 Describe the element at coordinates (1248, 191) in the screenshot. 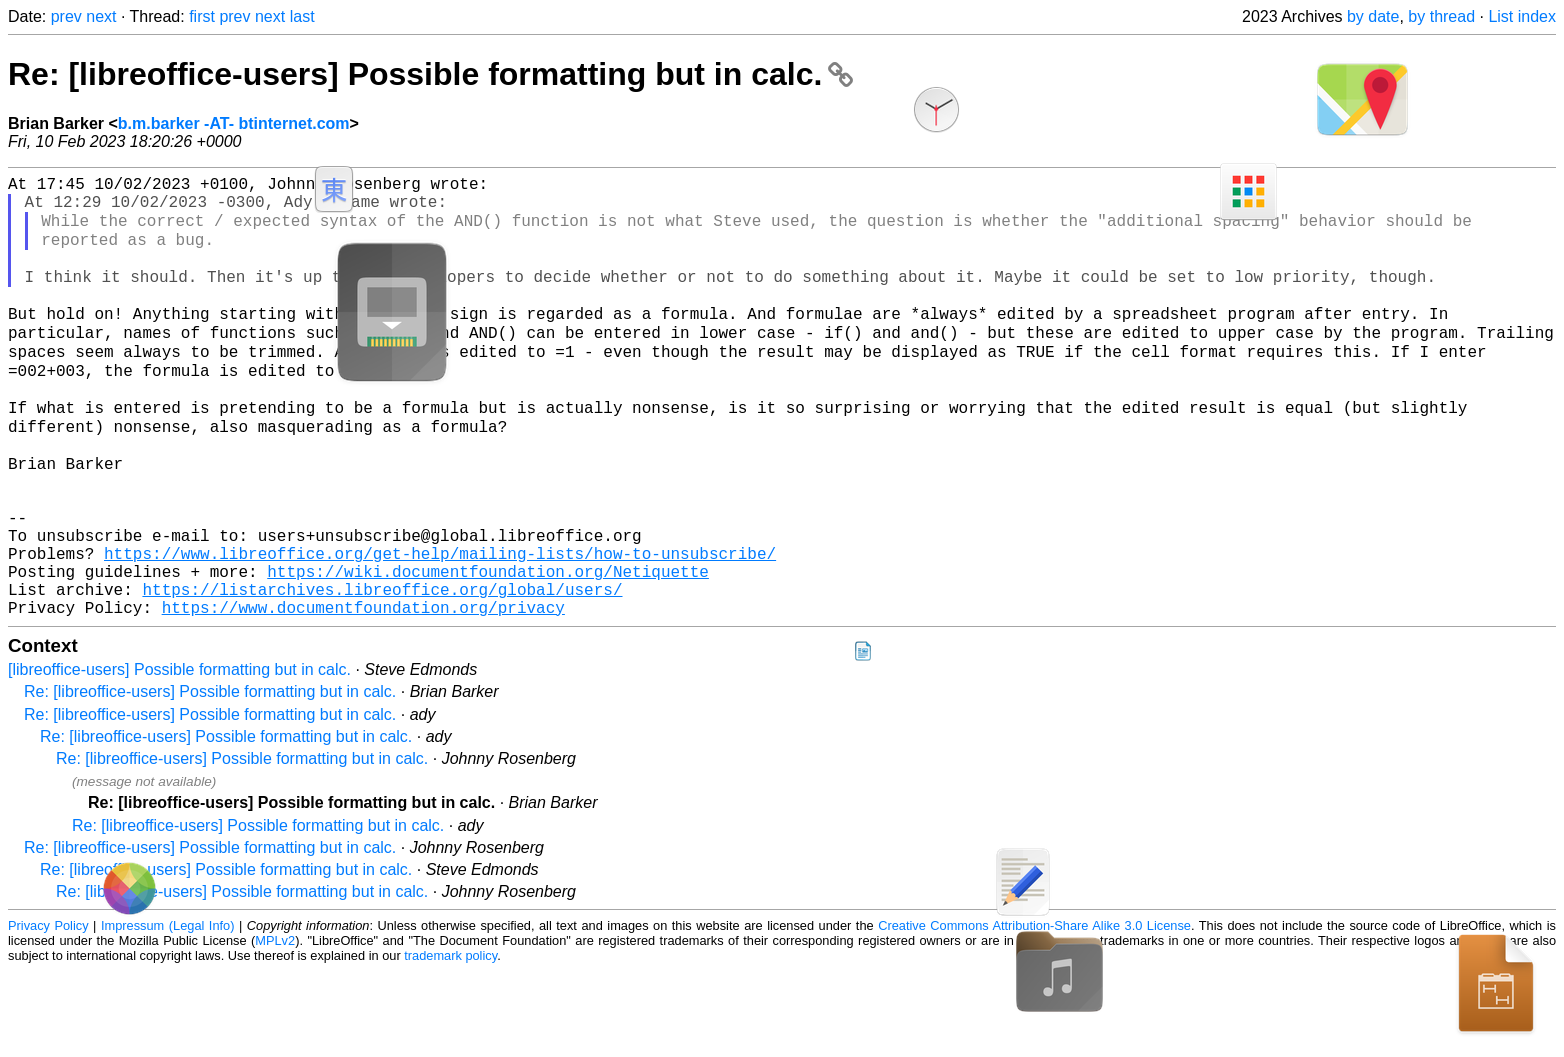

I see `open color palette or theme settings` at that location.